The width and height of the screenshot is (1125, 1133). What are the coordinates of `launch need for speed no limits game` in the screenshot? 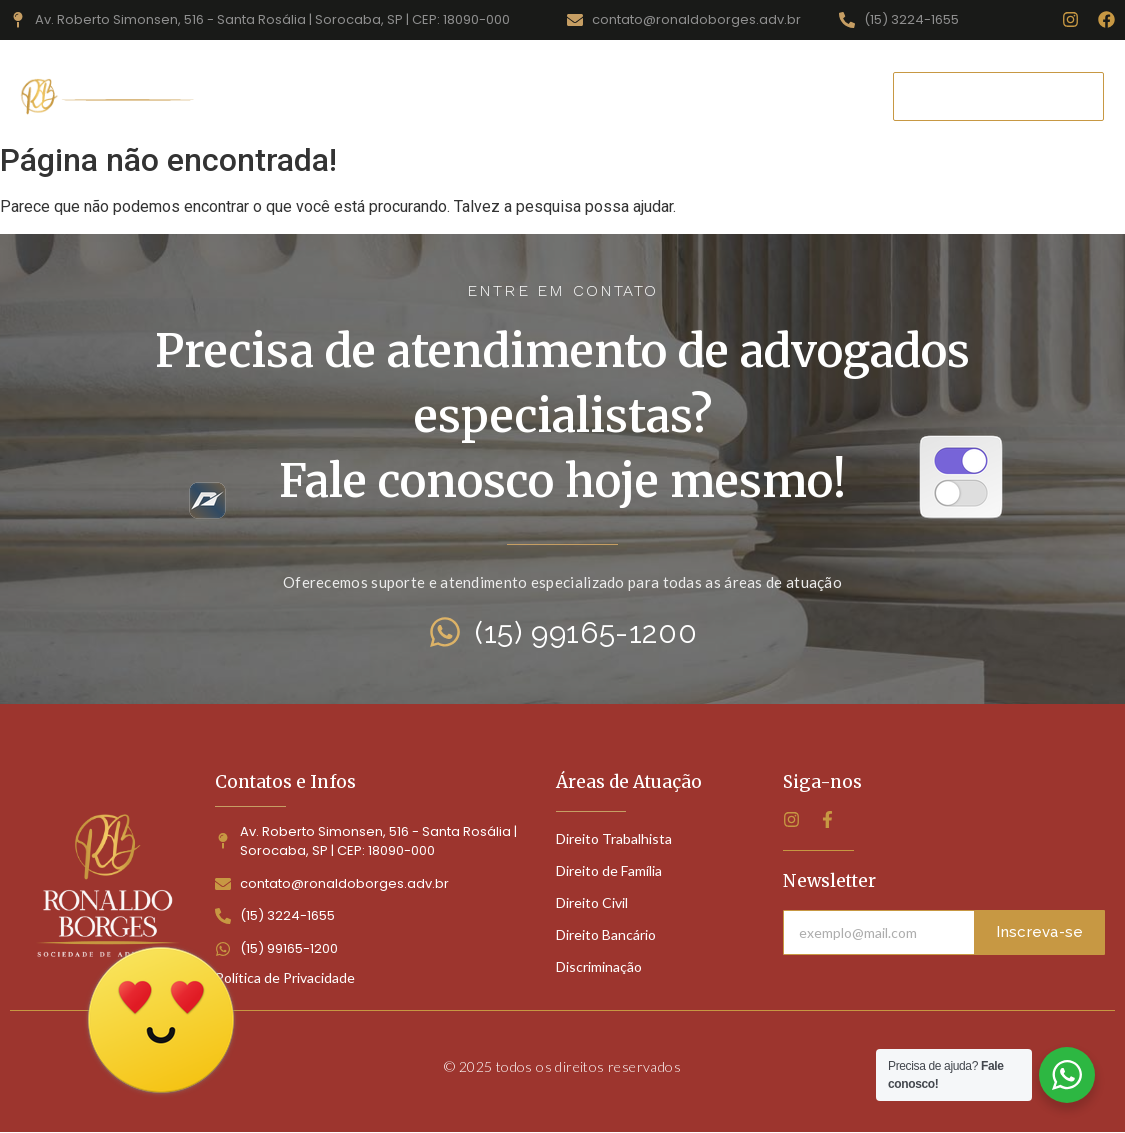 It's located at (207, 500).